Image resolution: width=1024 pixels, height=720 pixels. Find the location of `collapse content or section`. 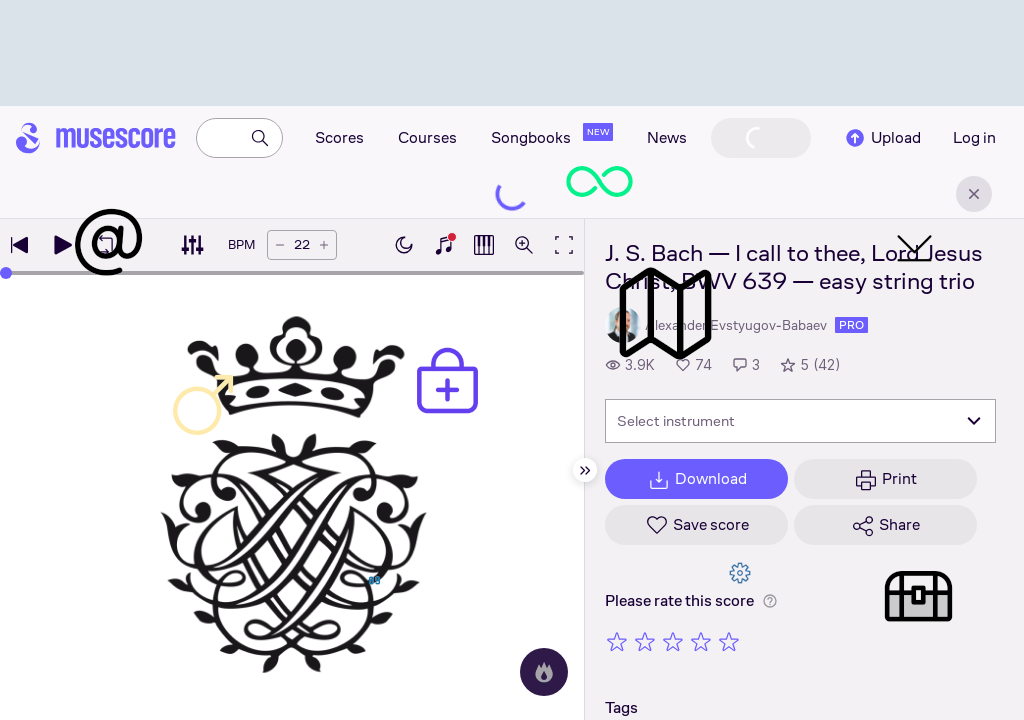

collapse content or section is located at coordinates (914, 247).